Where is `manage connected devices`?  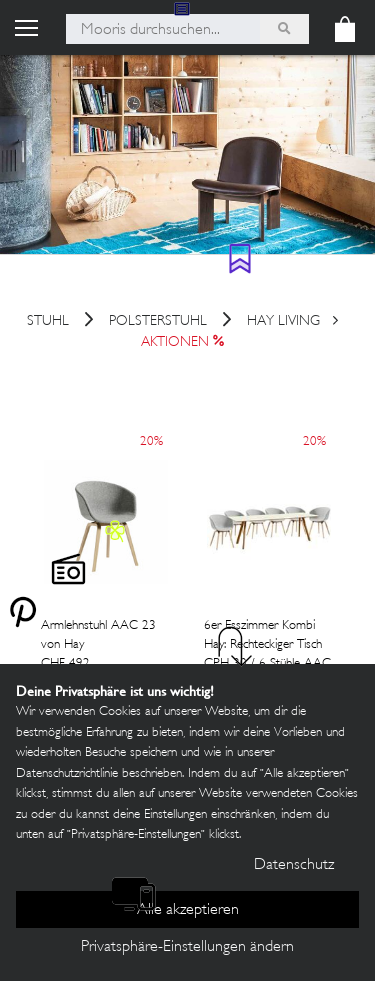
manage connected devices is located at coordinates (133, 894).